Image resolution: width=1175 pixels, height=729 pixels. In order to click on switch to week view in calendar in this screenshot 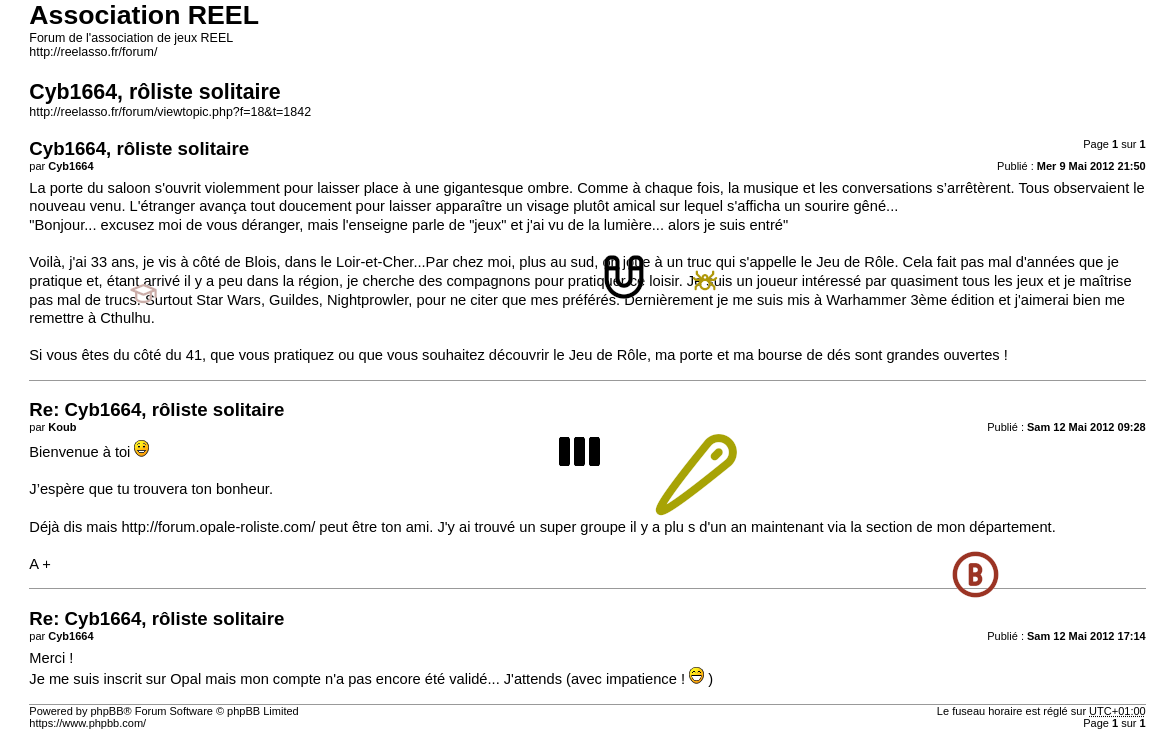, I will do `click(580, 451)`.